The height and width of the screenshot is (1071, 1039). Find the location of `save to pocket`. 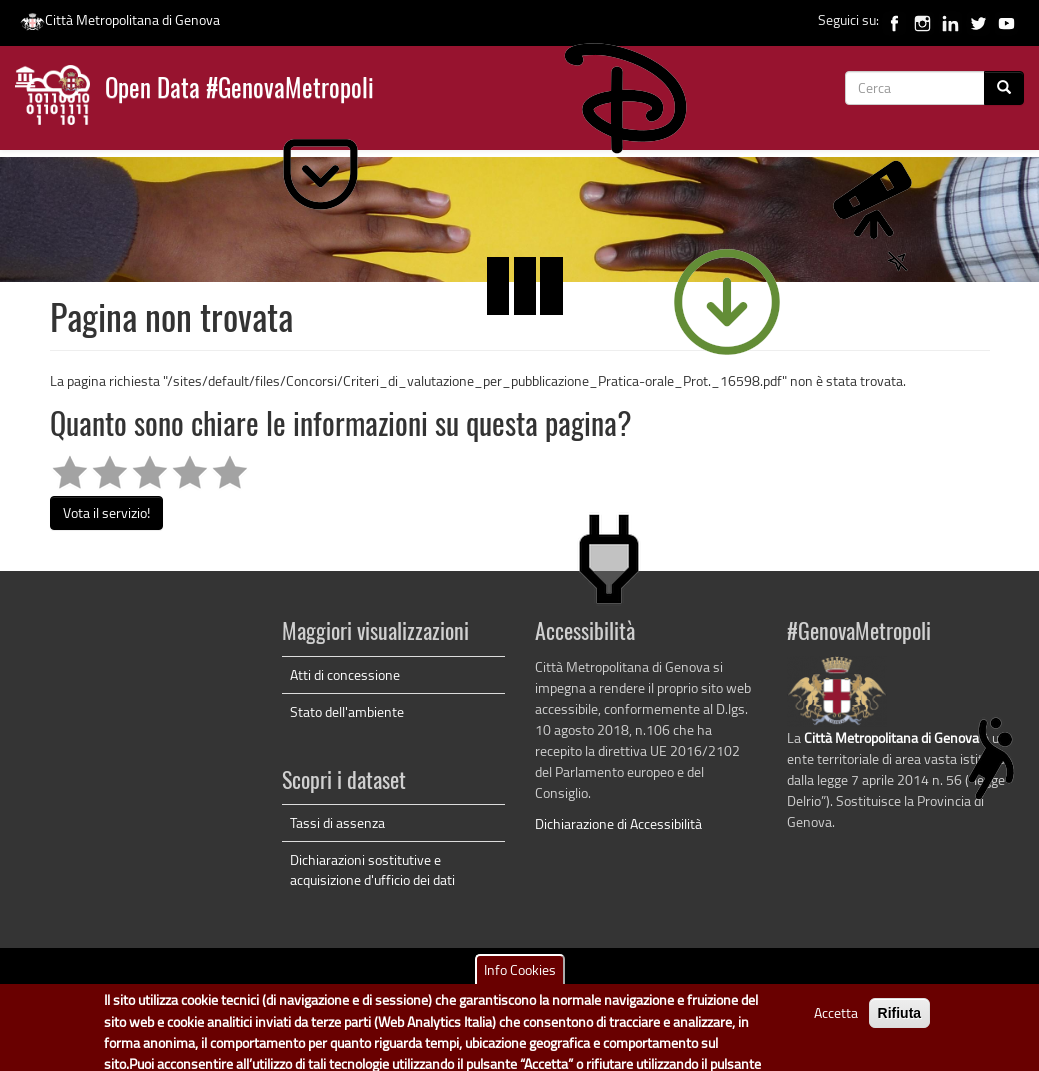

save to pocket is located at coordinates (320, 172).